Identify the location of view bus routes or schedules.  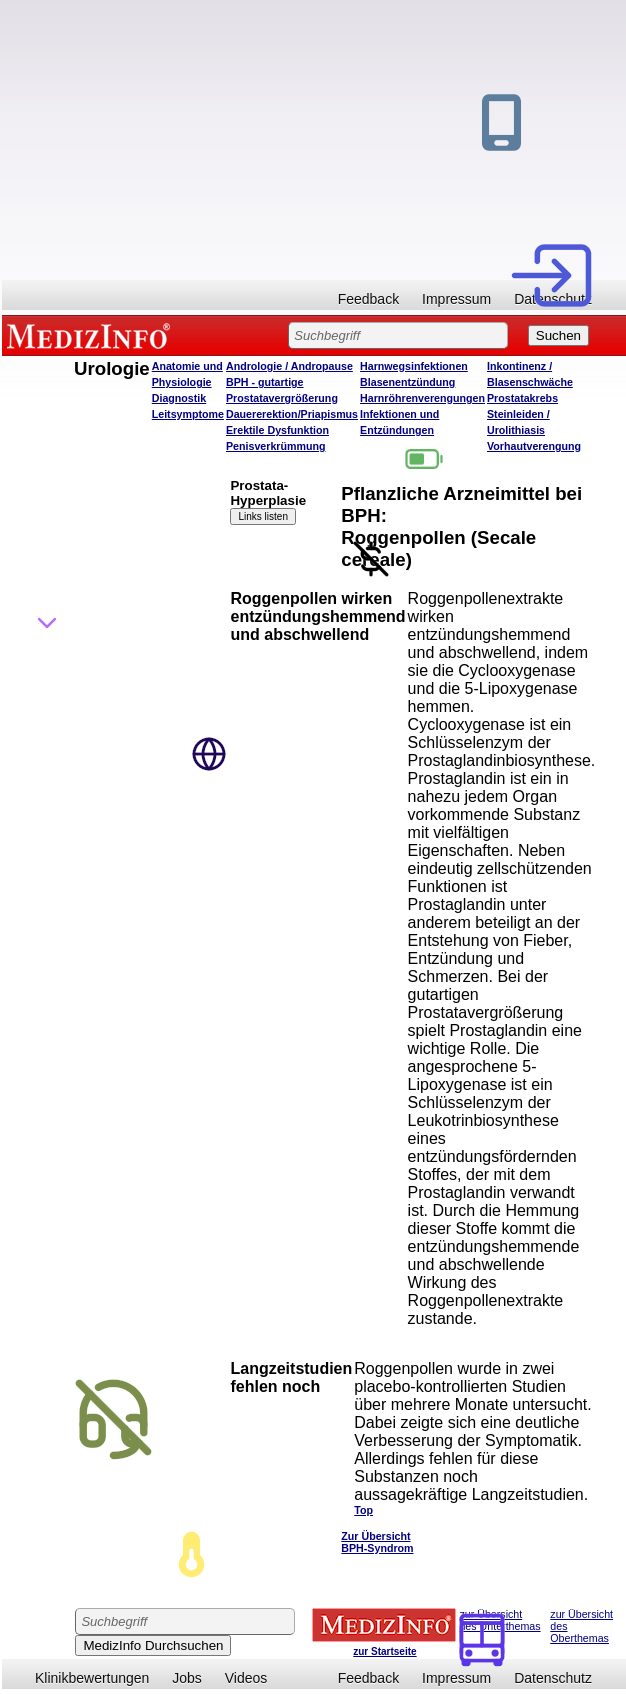
(482, 1640).